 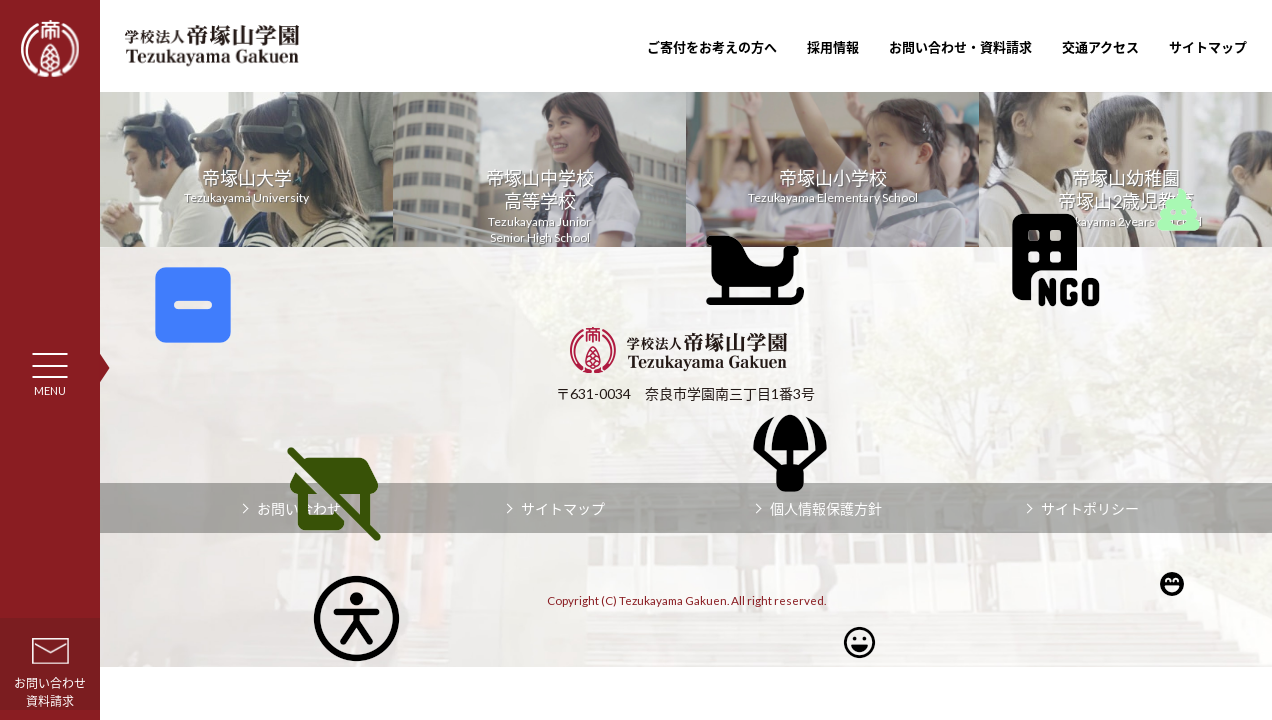 What do you see at coordinates (334, 494) in the screenshot?
I see `indicates a closed or unavailable shop` at bounding box center [334, 494].